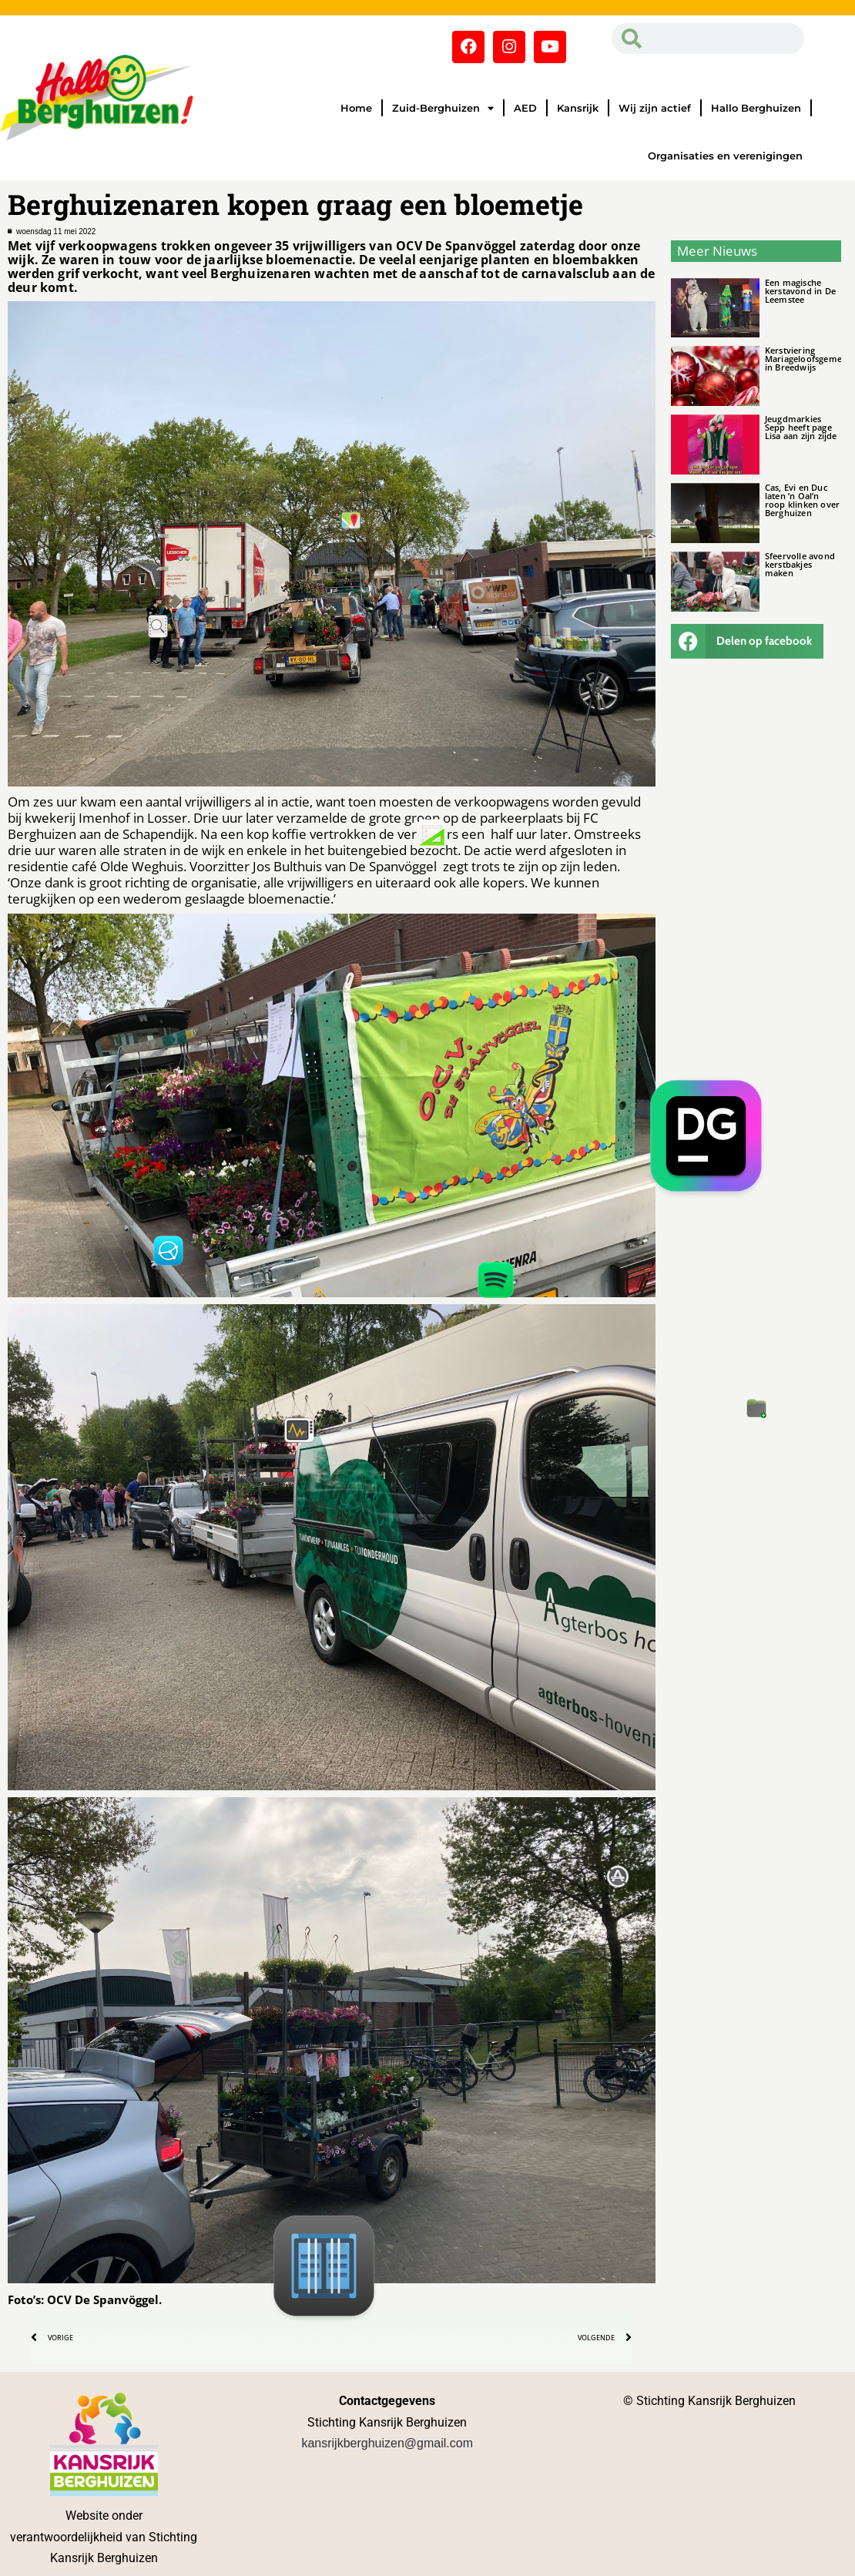 Image resolution: width=855 pixels, height=2576 pixels. What do you see at coordinates (618, 1877) in the screenshot?
I see `check for system software updates` at bounding box center [618, 1877].